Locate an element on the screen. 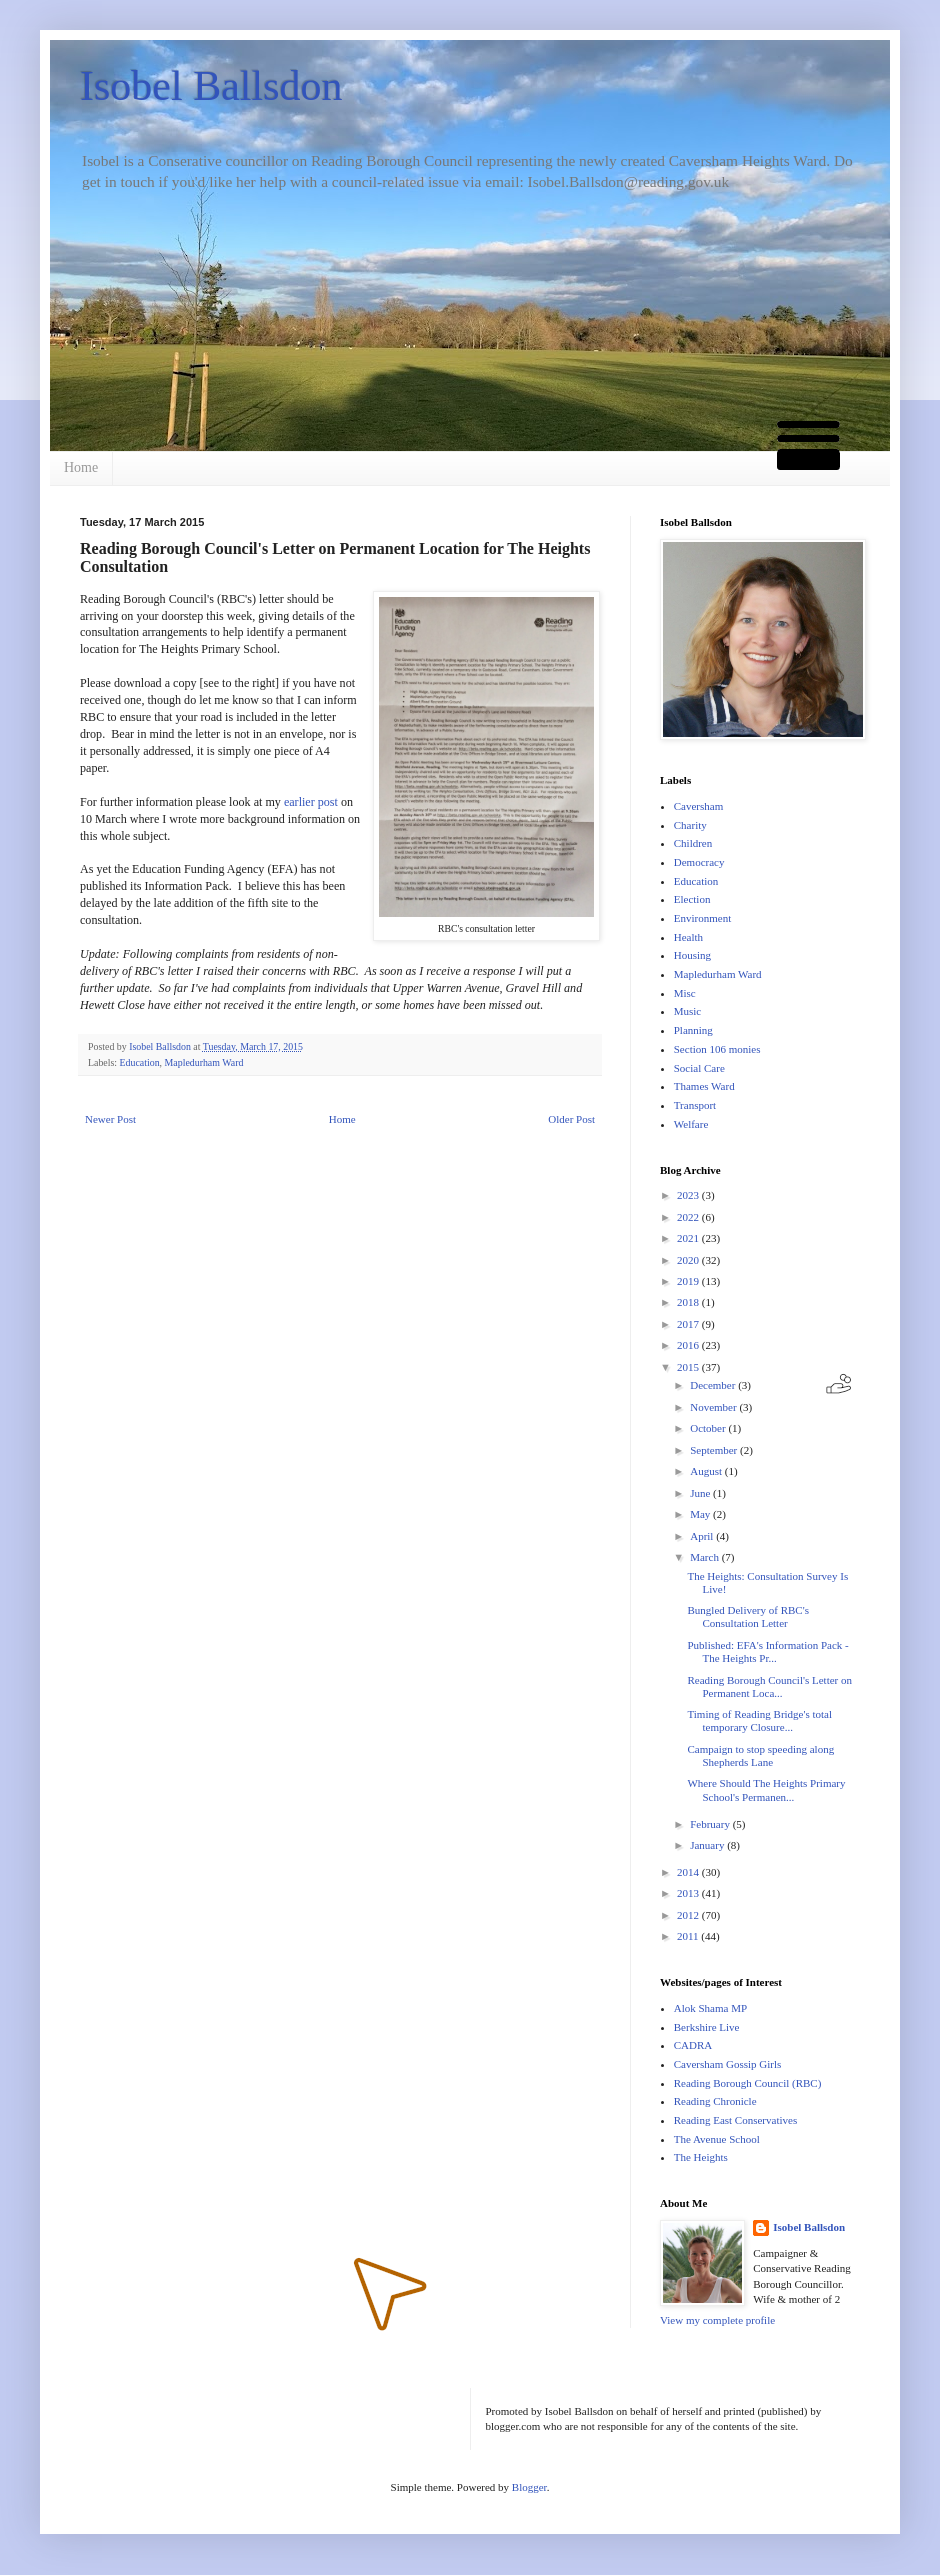 Image resolution: width=940 pixels, height=2575 pixels. tap to navigate to a destination is located at coordinates (384, 2288).